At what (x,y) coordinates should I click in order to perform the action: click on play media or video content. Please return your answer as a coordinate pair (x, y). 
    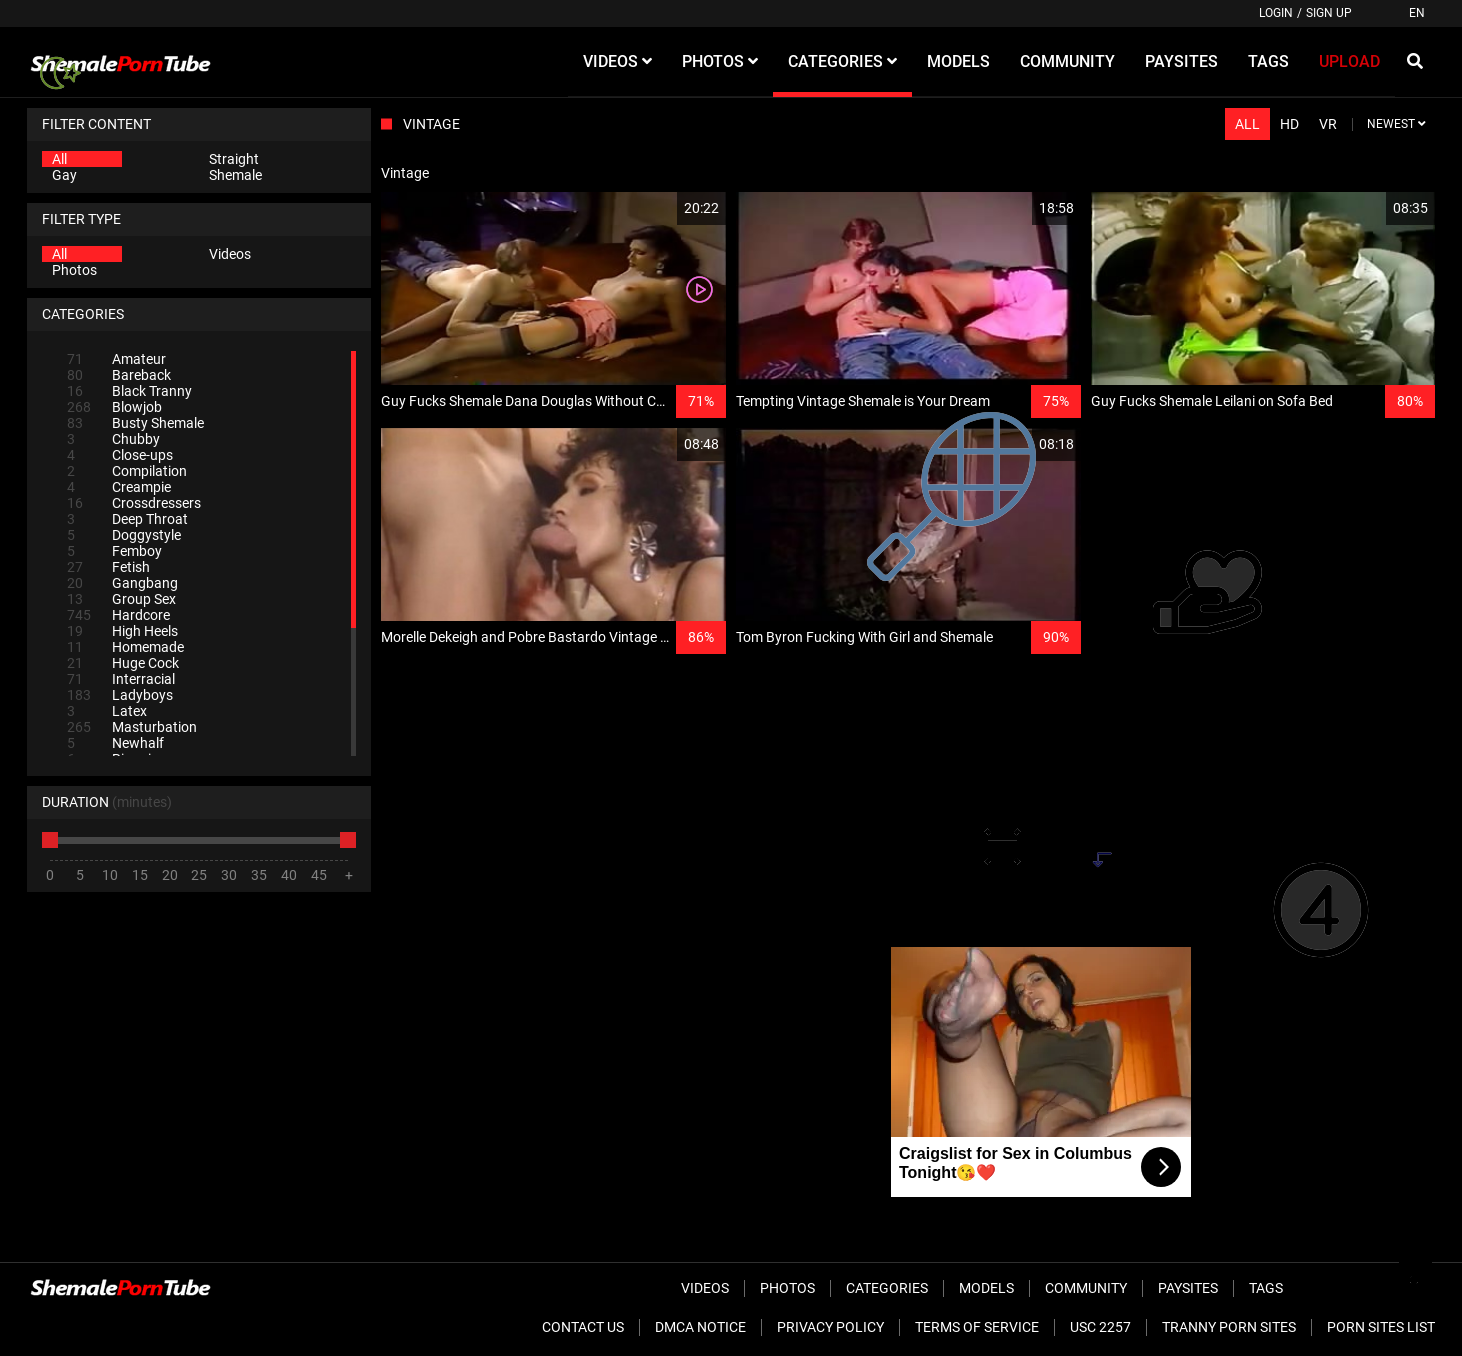
    Looking at the image, I should click on (699, 289).